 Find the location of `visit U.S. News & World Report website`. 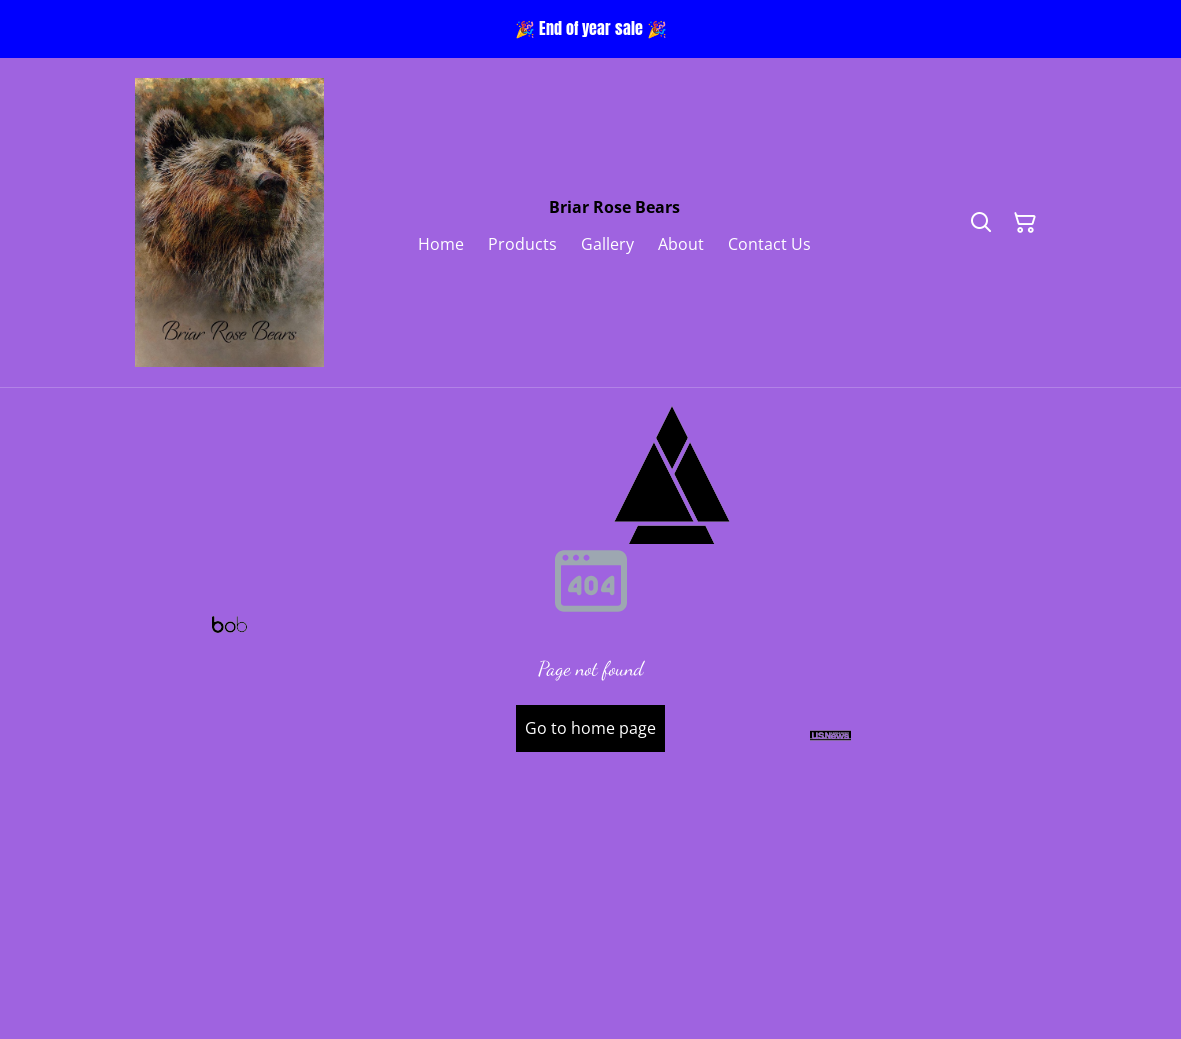

visit U.S. News & World Report website is located at coordinates (830, 735).